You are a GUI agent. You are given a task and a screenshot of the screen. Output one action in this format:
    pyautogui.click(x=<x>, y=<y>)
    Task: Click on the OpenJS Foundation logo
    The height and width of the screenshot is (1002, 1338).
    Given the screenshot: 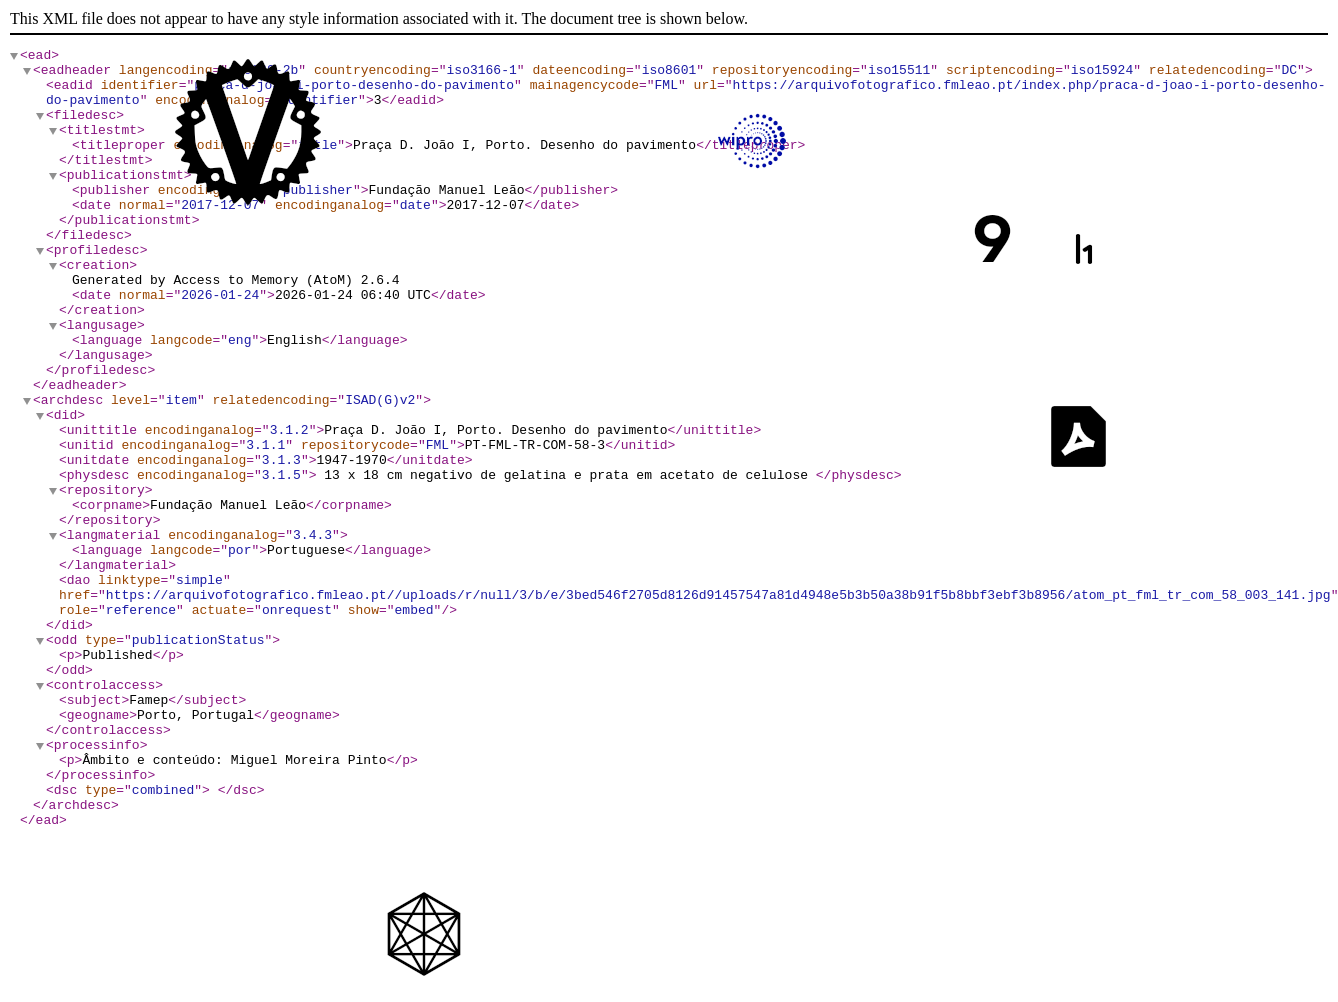 What is the action you would take?
    pyautogui.click(x=424, y=934)
    